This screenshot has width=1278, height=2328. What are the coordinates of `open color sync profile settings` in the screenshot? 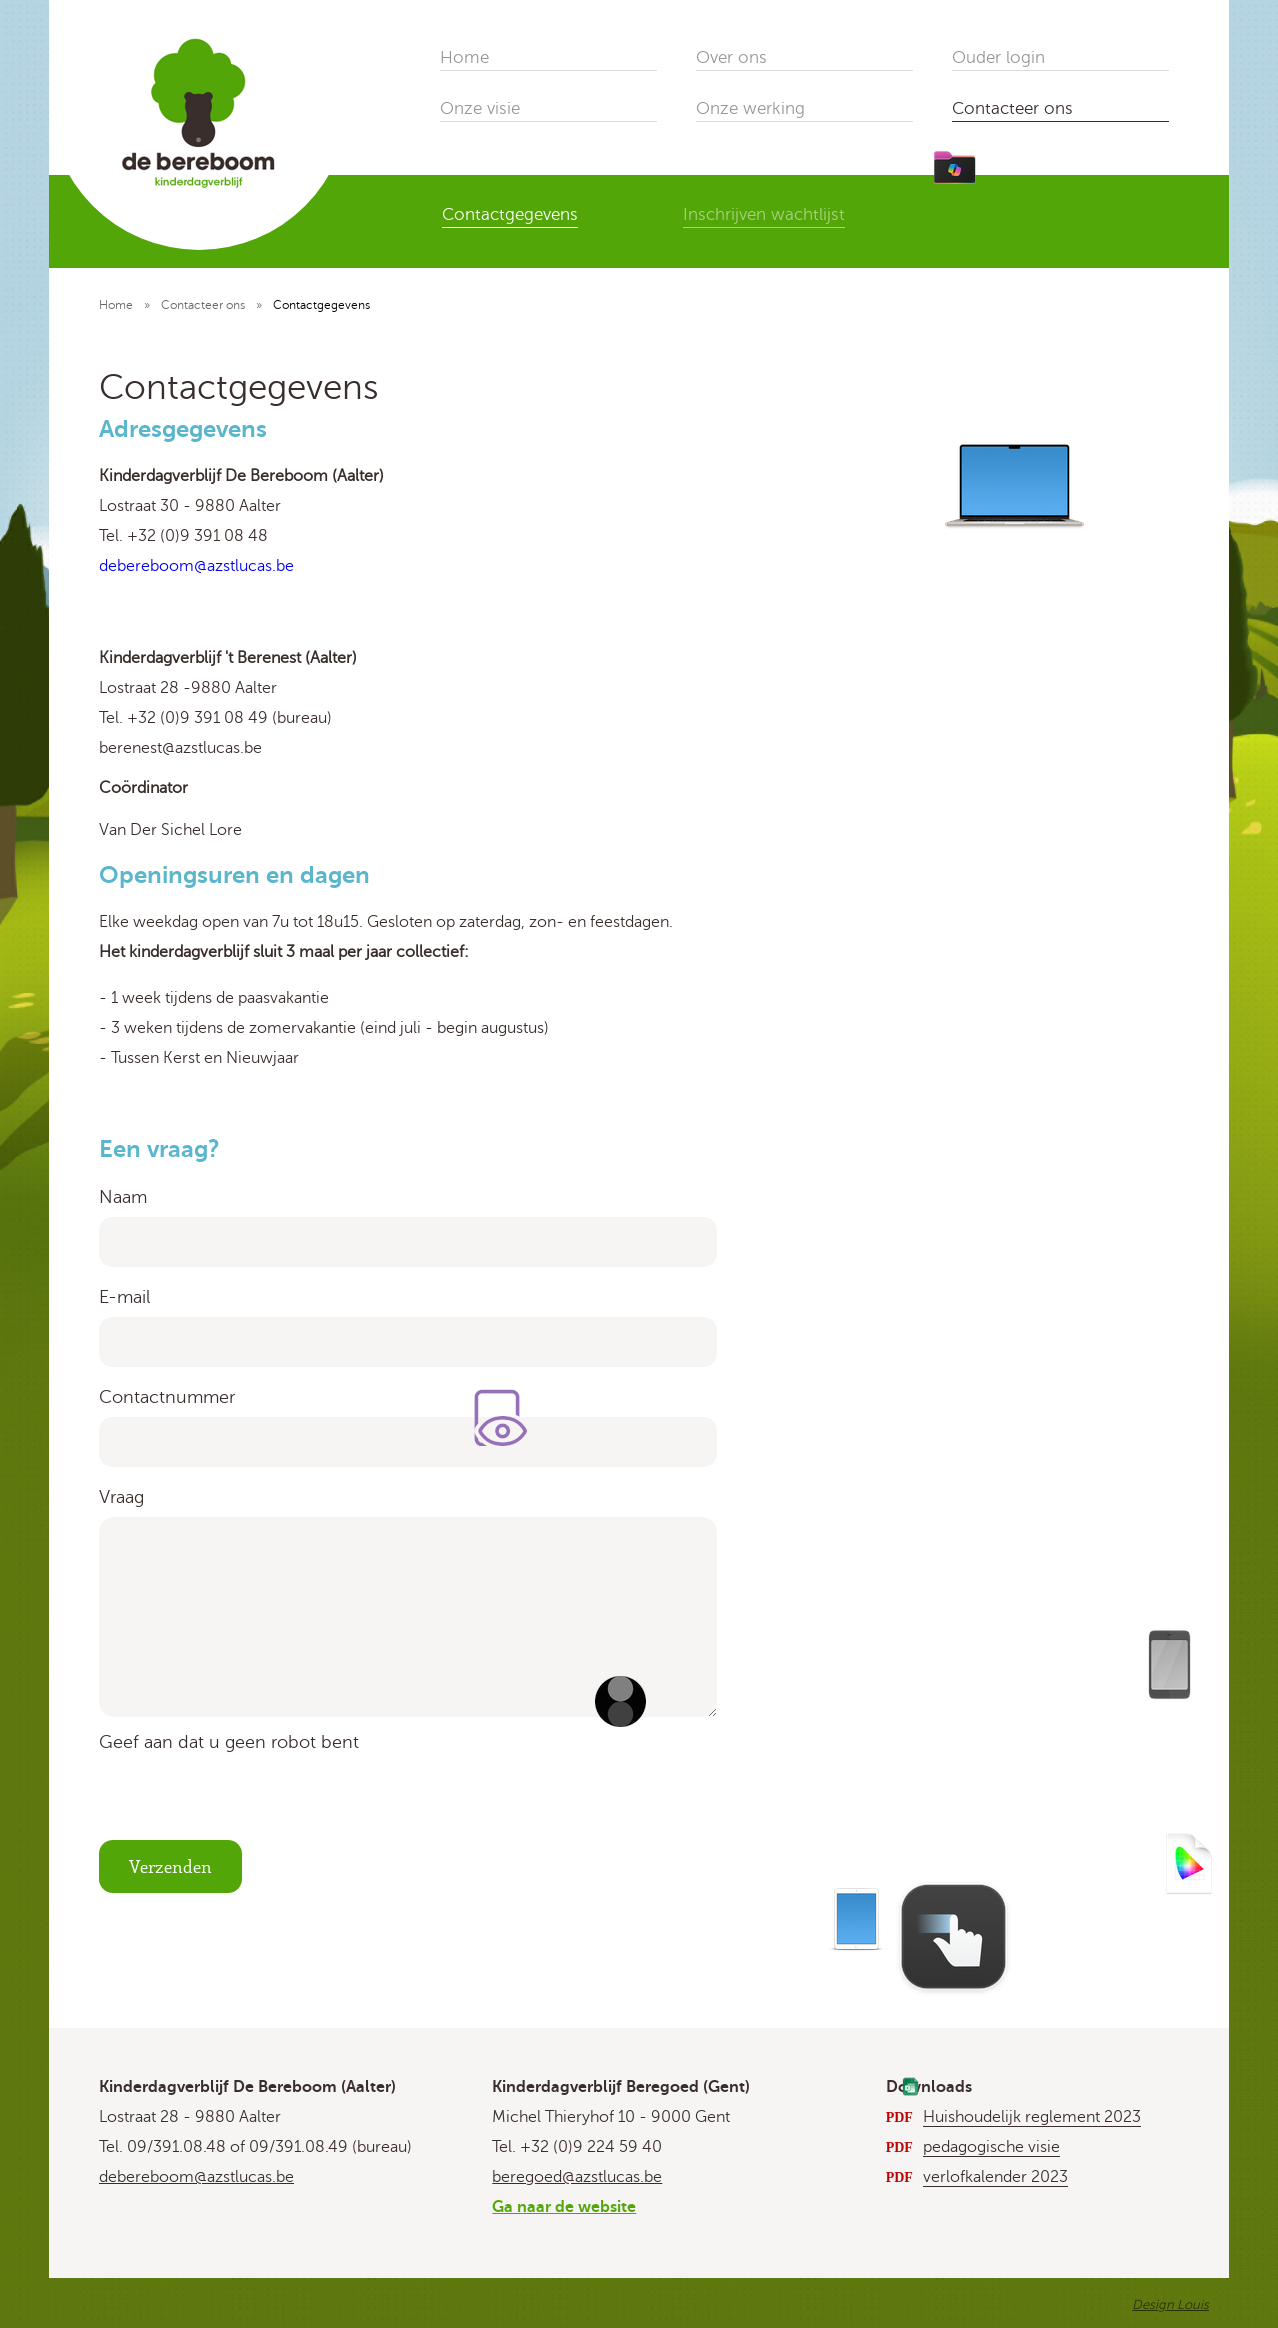 It's located at (1189, 1865).